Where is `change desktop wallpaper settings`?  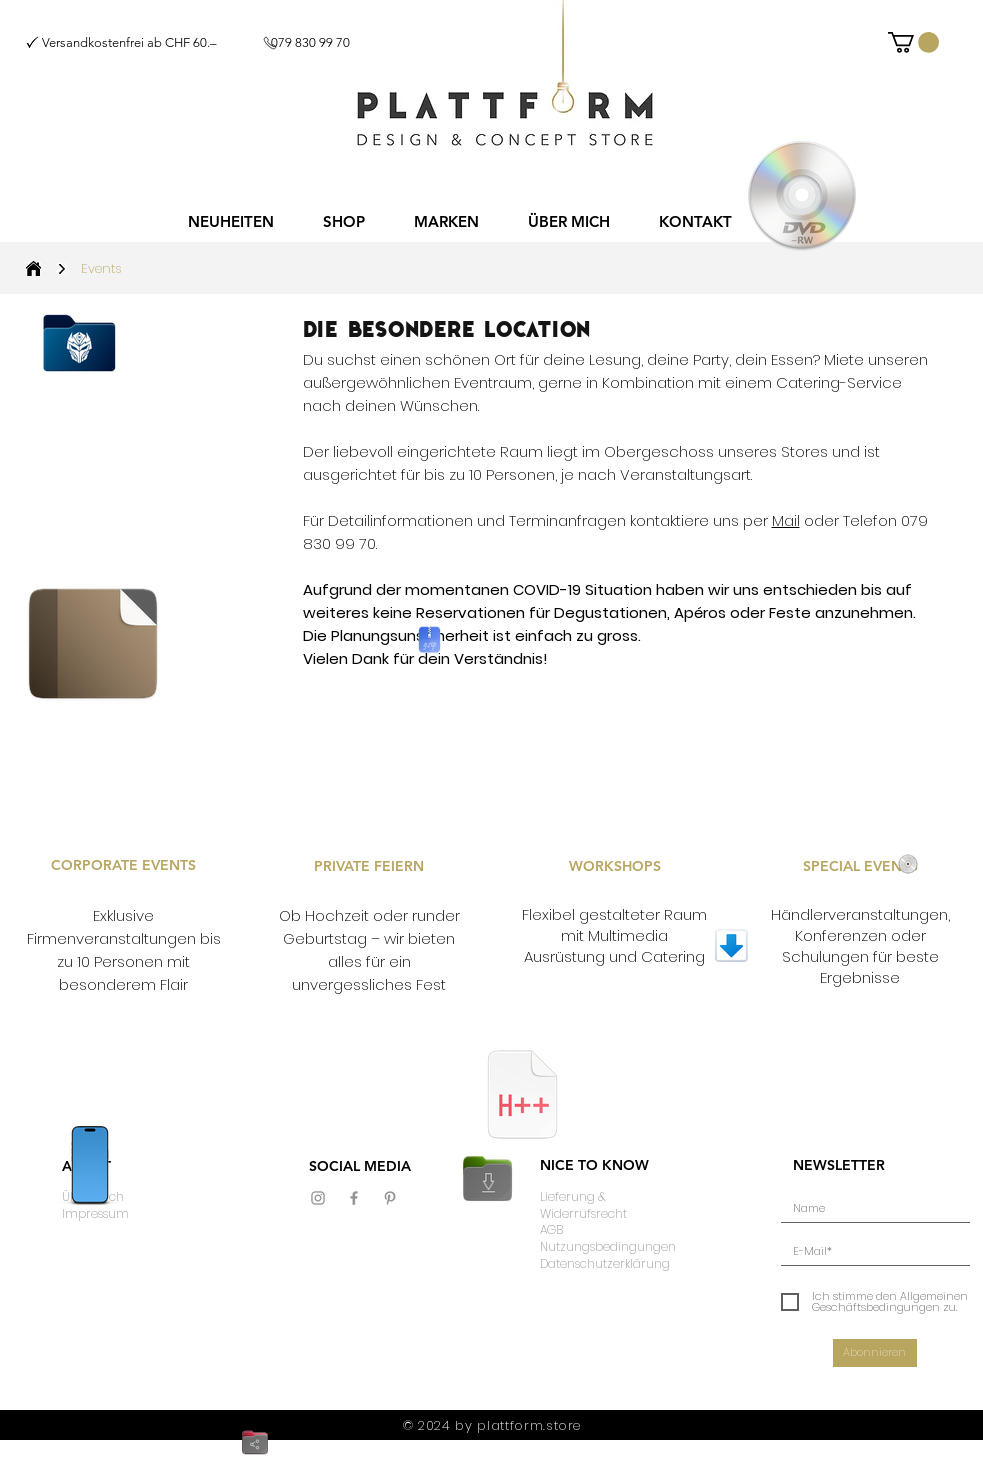
change desktop wallpaper settings is located at coordinates (93, 639).